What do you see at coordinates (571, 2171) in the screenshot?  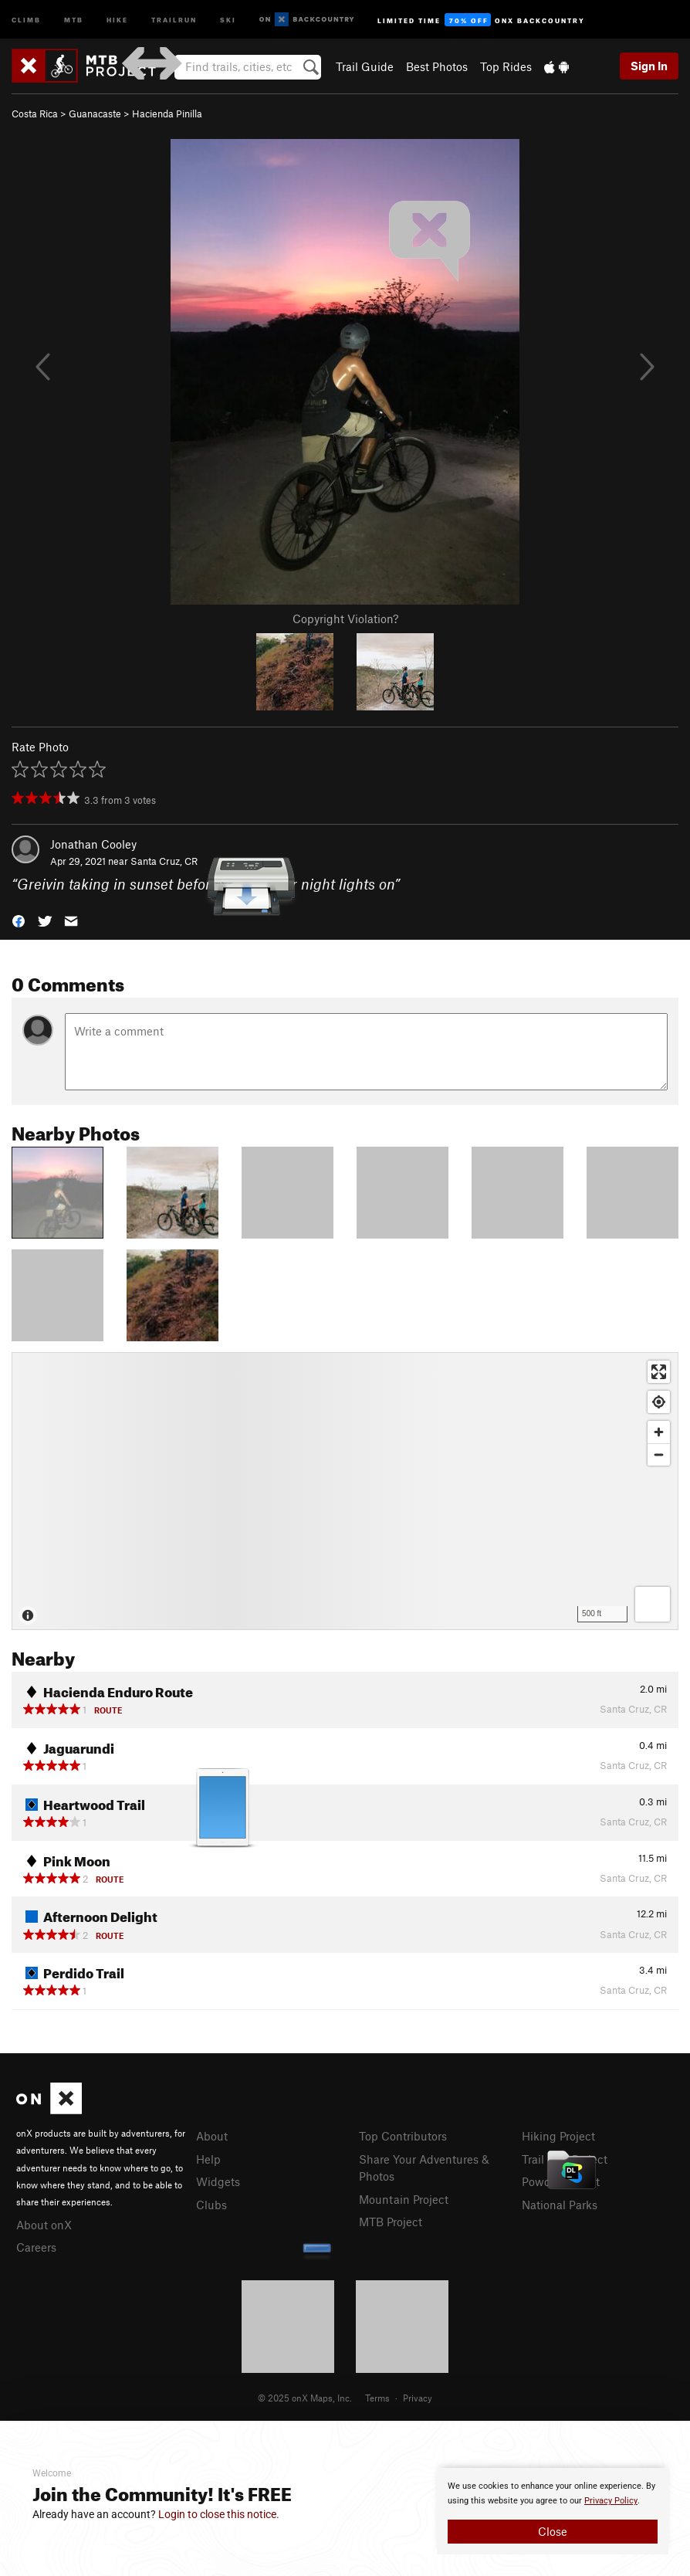 I see `open datalore project files folder` at bounding box center [571, 2171].